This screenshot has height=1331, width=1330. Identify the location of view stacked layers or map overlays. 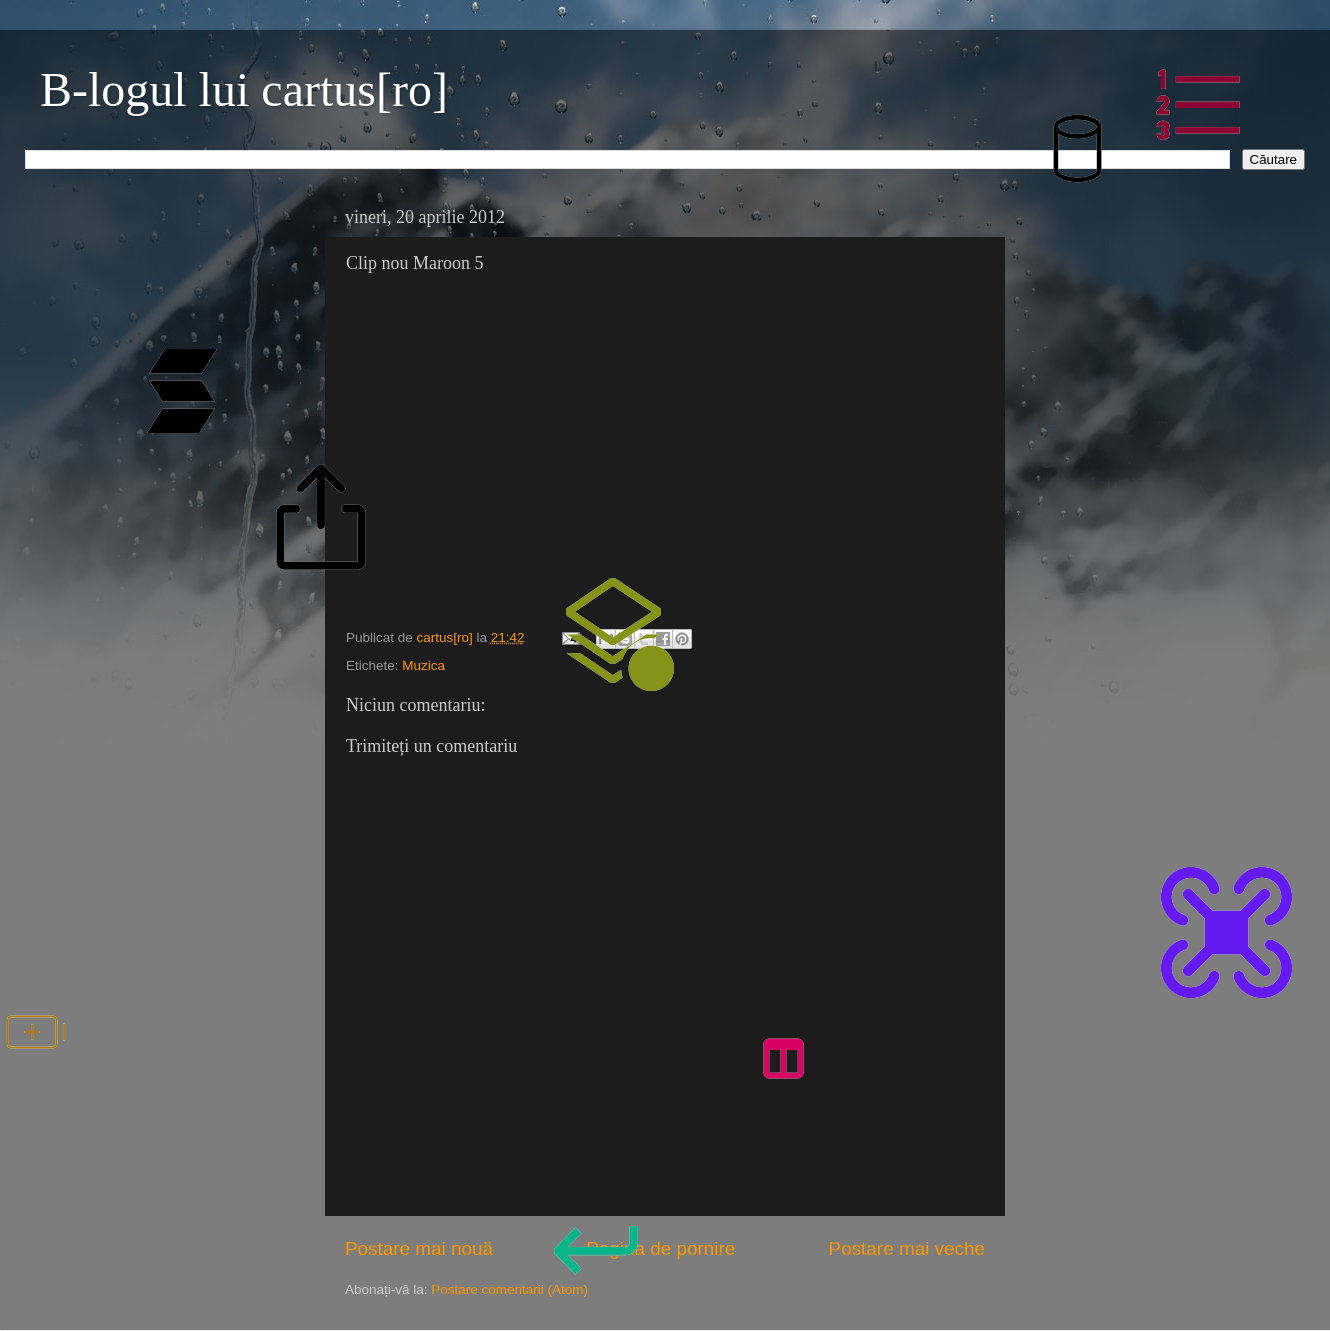
(182, 391).